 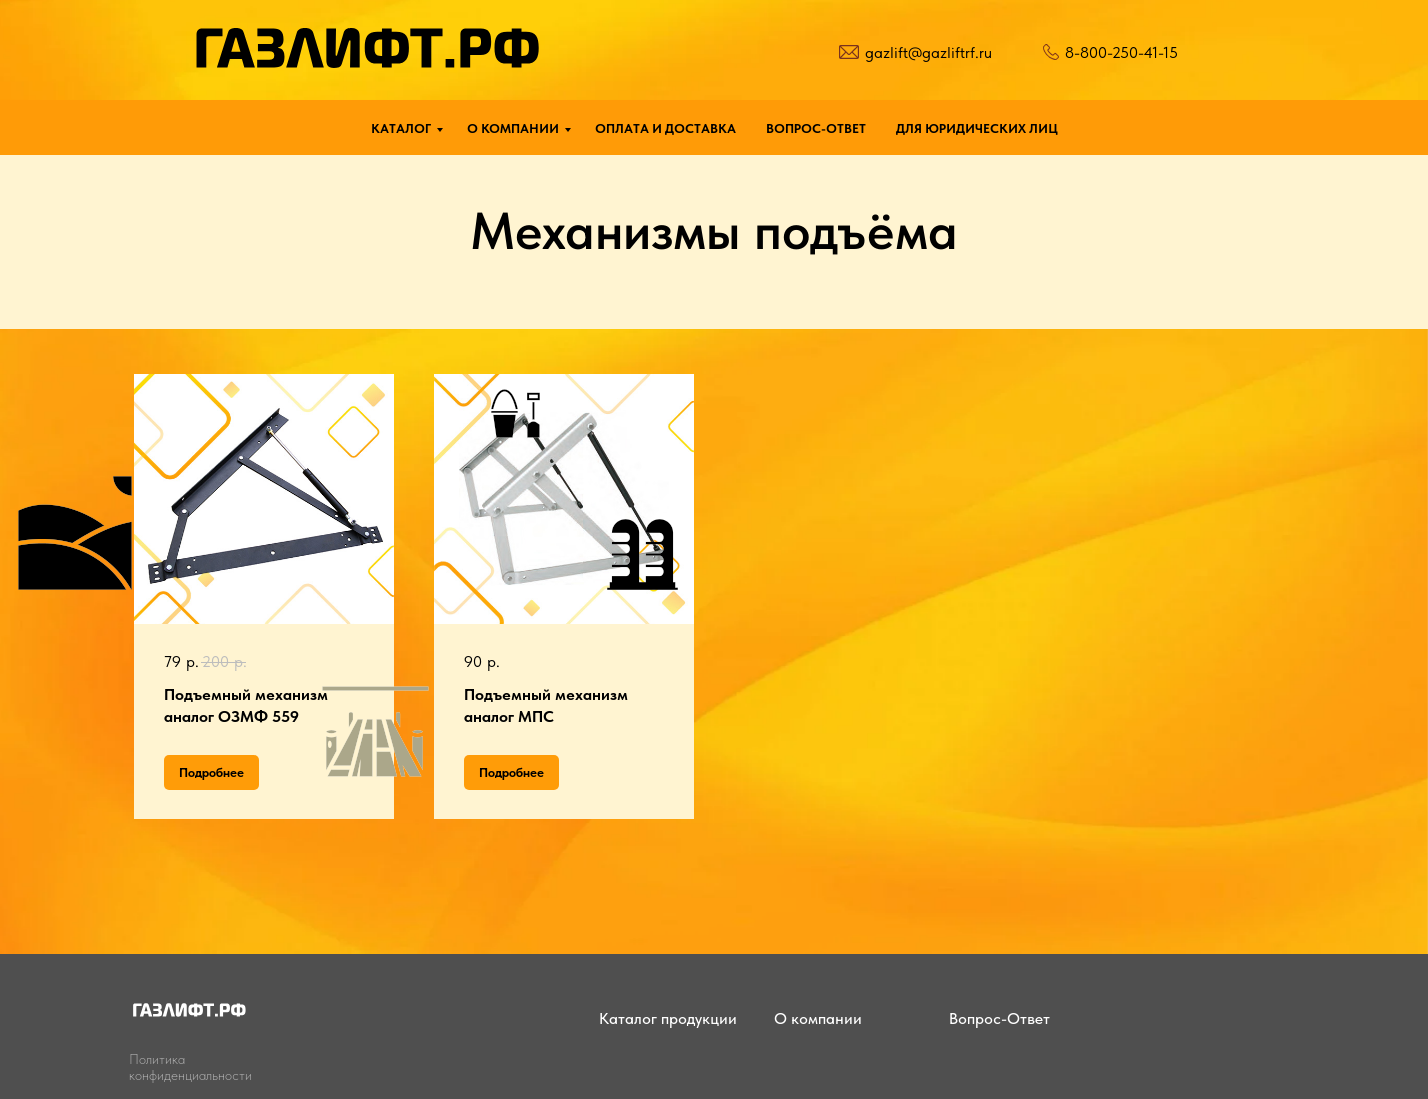 I want to click on view terrain or landscape mode, so click(x=75, y=533).